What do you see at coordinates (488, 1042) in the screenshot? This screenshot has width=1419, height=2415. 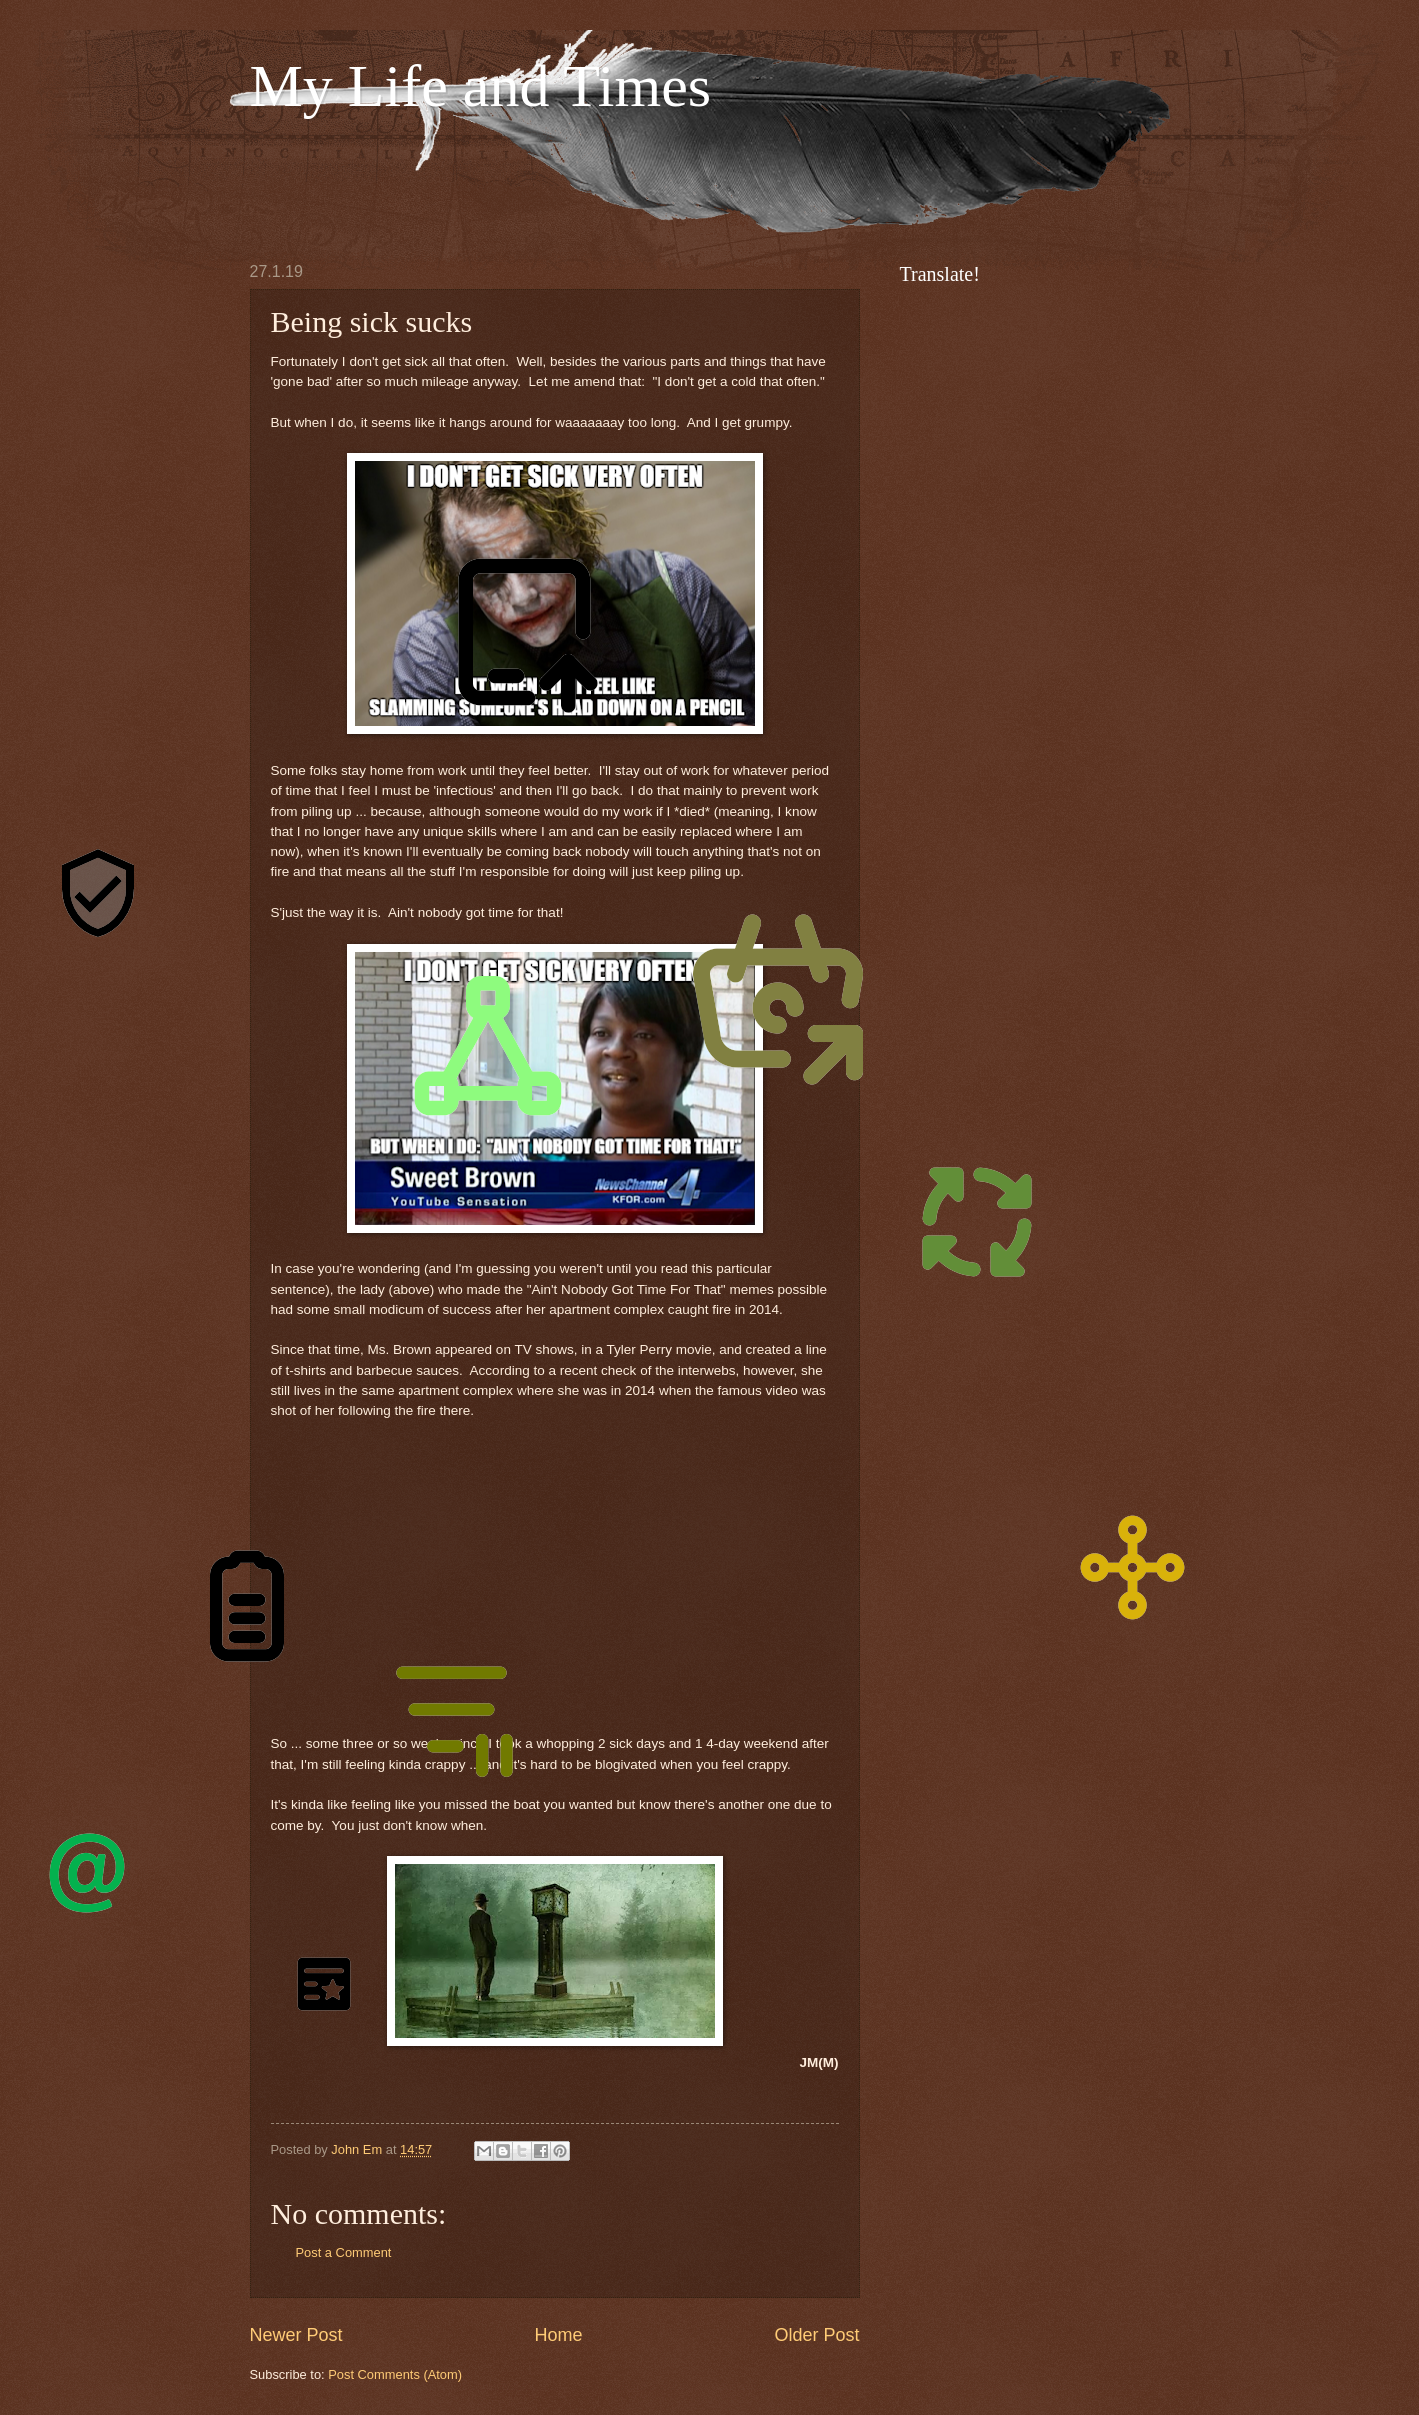 I see `create a triangle shape in vector editing mode` at bounding box center [488, 1042].